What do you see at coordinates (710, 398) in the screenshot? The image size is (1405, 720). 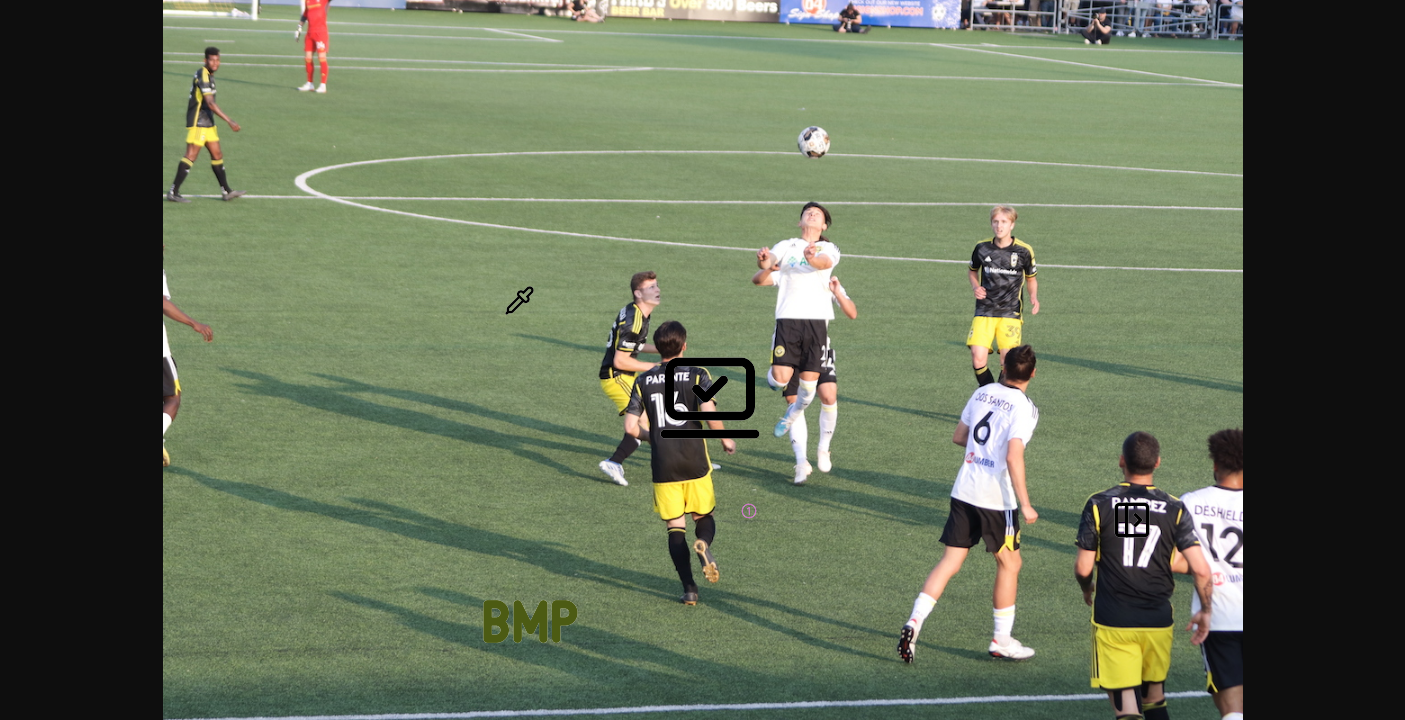 I see `device verification complete` at bounding box center [710, 398].